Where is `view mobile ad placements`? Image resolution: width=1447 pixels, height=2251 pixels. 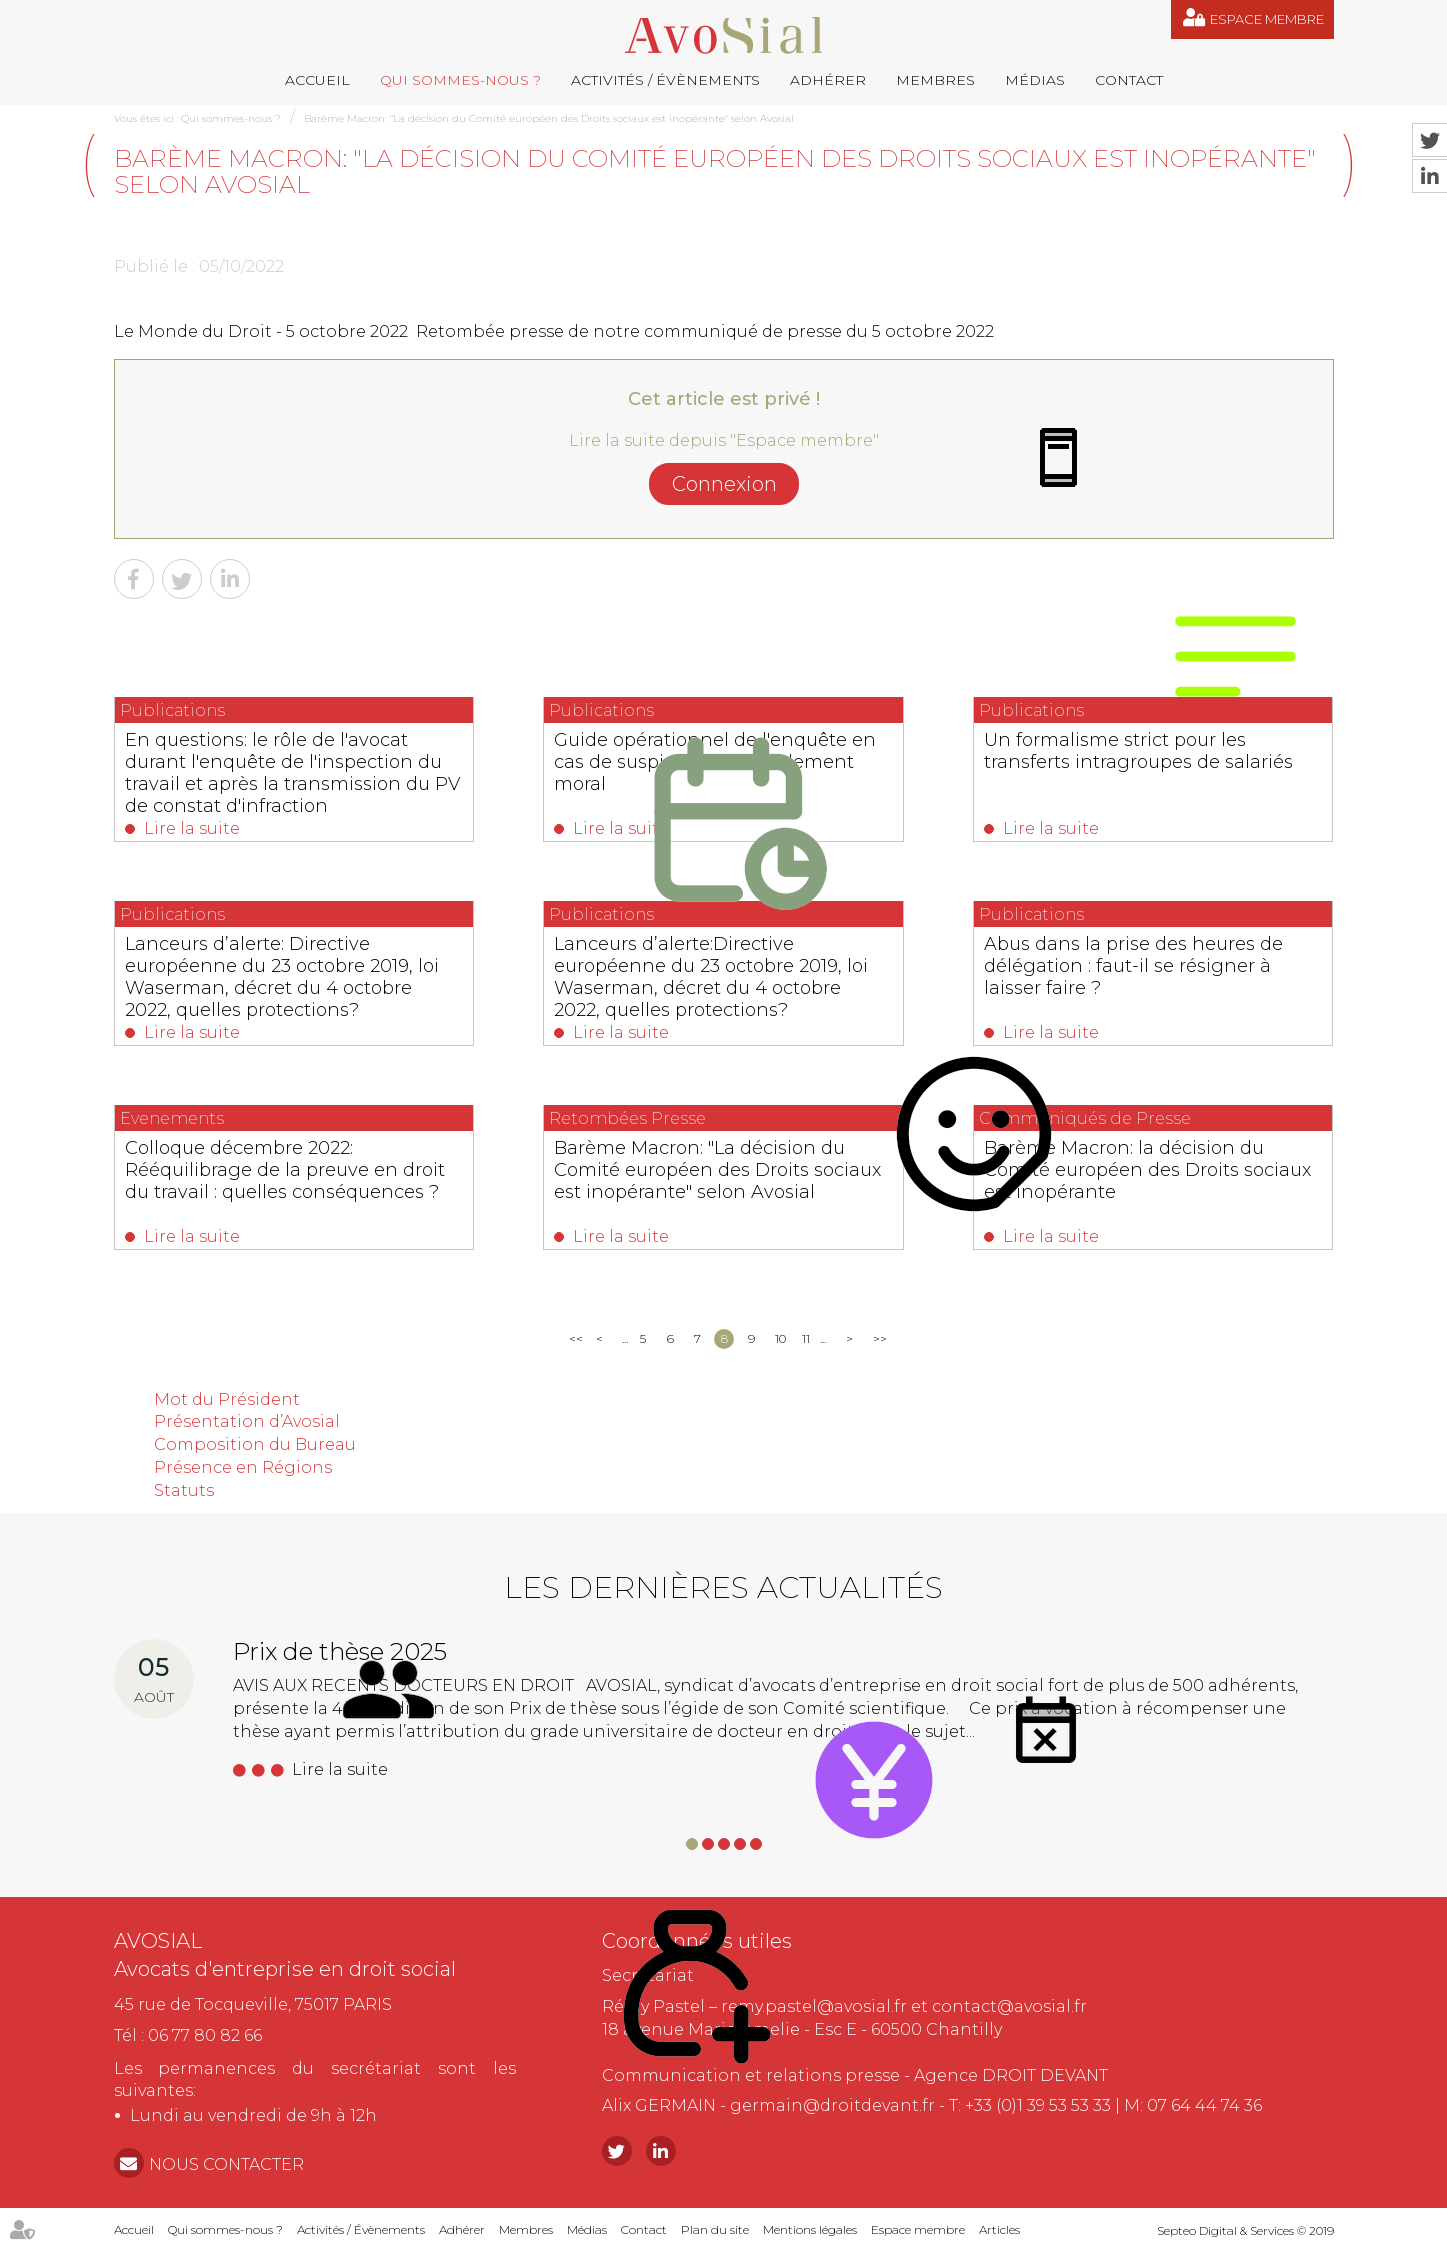
view mobile ad placements is located at coordinates (1058, 457).